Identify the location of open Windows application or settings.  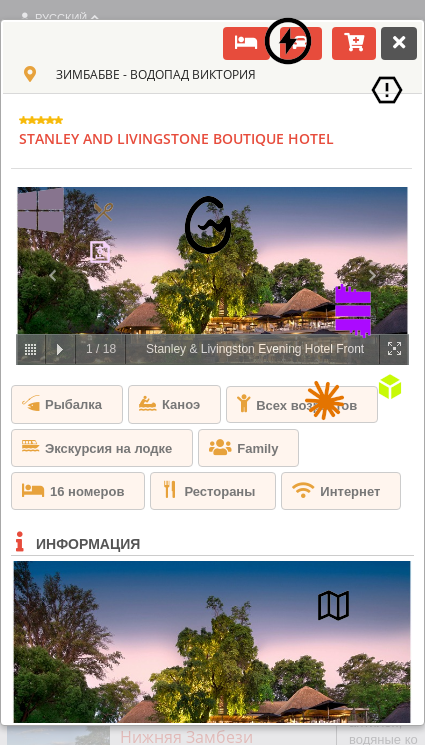
(40, 210).